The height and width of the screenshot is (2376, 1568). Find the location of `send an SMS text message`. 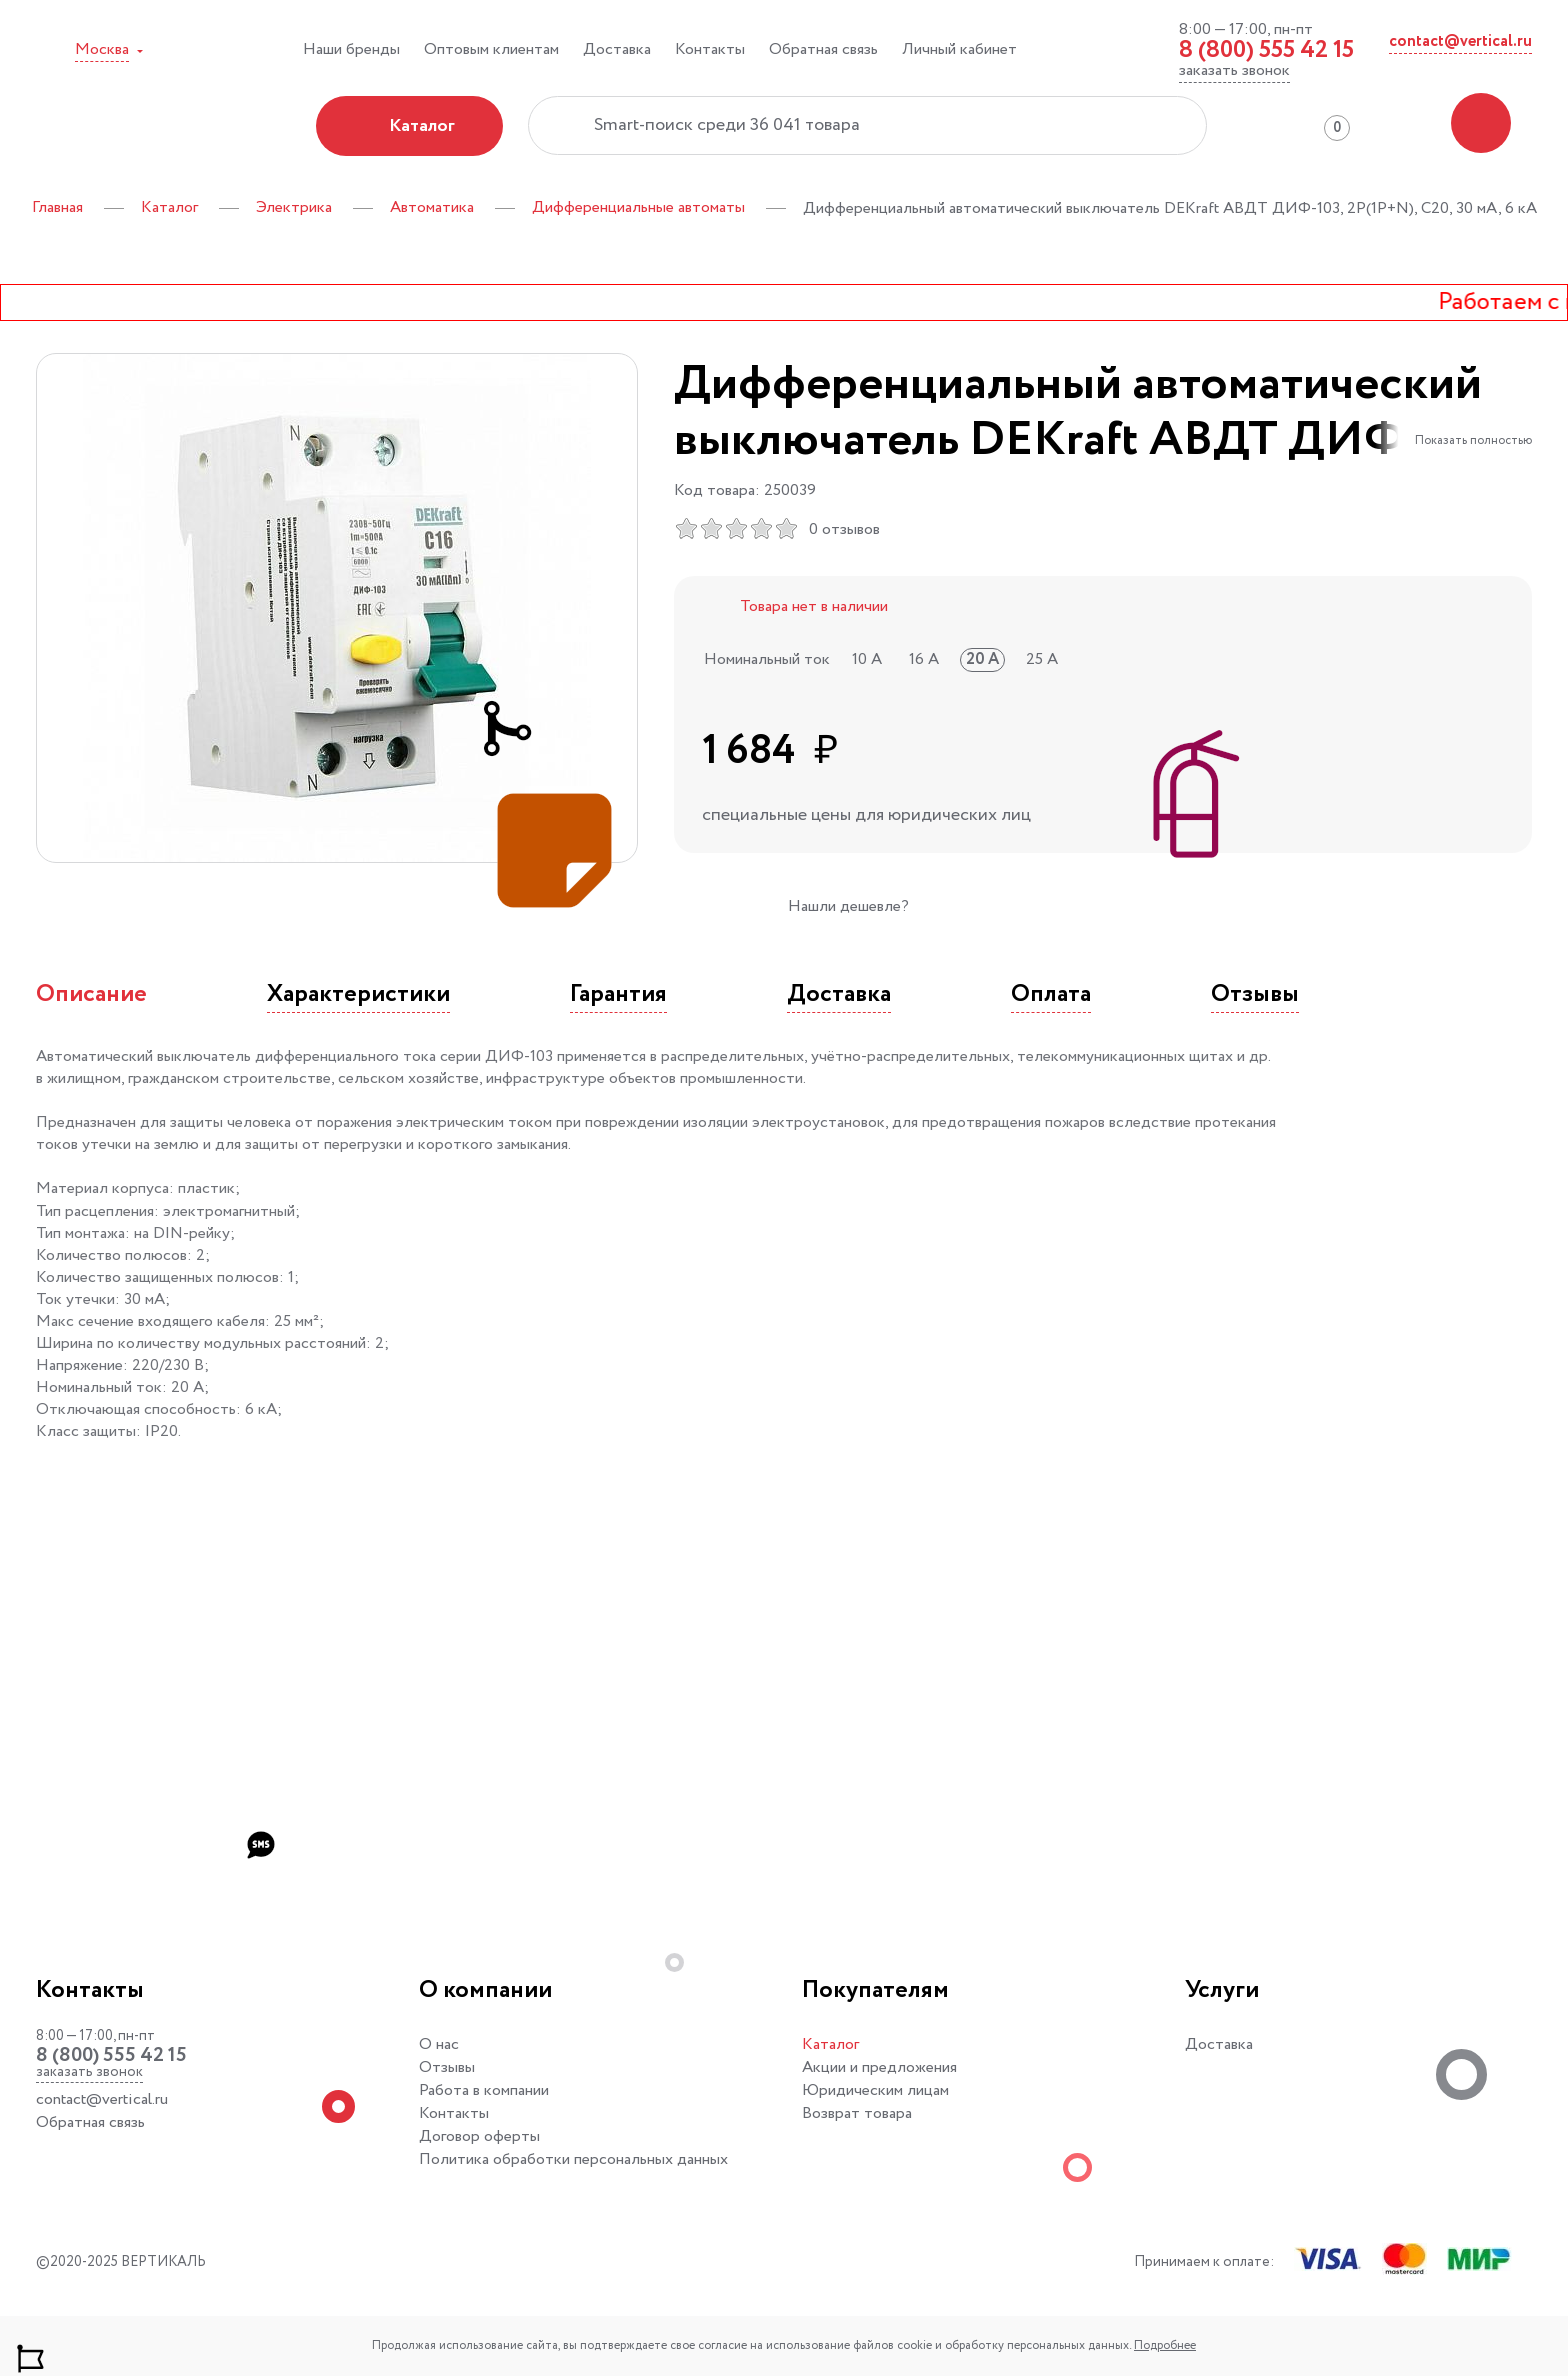

send an SMS text message is located at coordinates (261, 1845).